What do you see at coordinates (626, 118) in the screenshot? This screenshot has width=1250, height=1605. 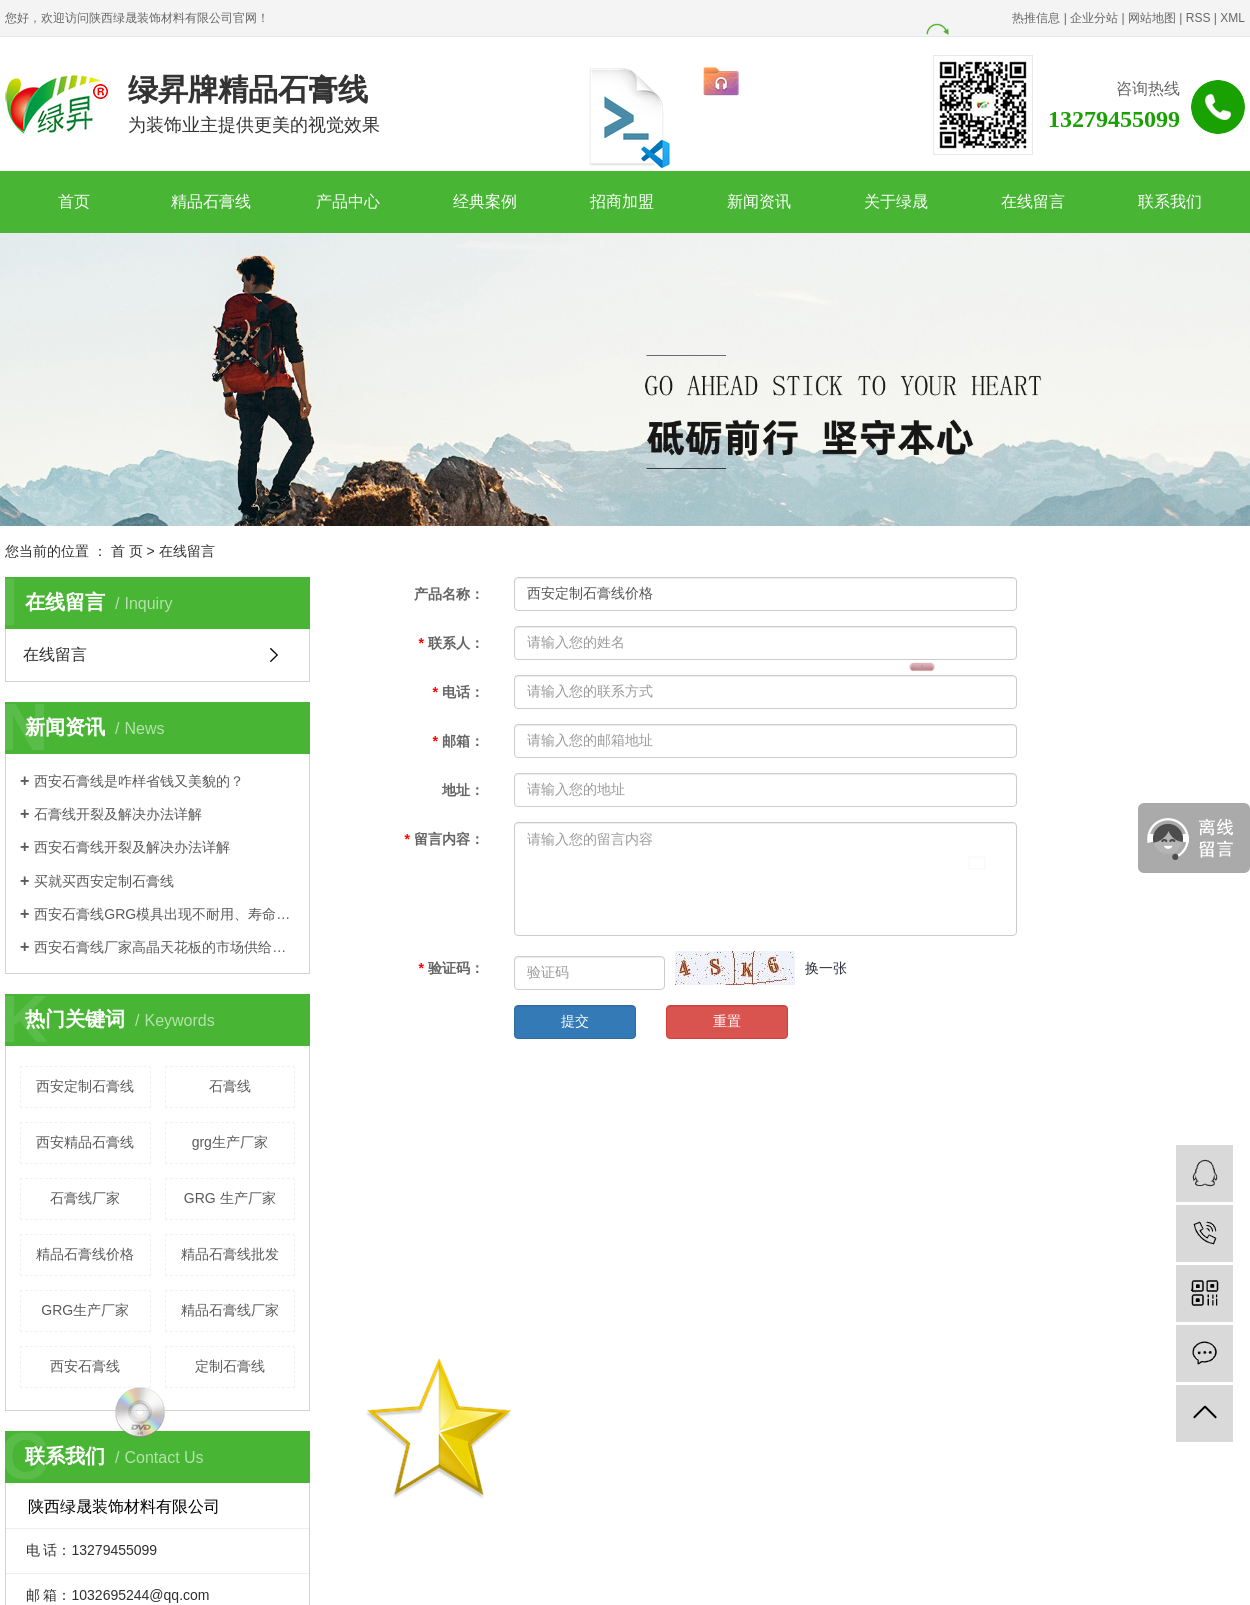 I see `open a PowerShell script file in Visual Studio Code` at bounding box center [626, 118].